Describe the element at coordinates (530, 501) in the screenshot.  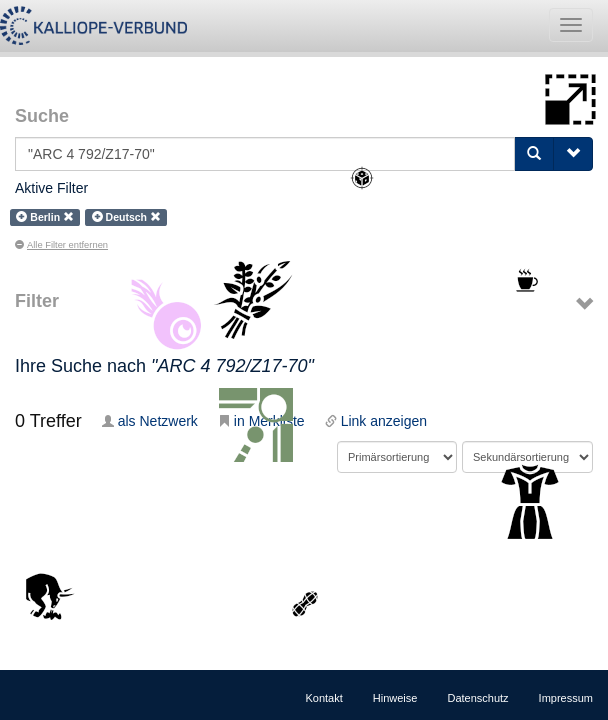
I see `view travel outfit options` at that location.